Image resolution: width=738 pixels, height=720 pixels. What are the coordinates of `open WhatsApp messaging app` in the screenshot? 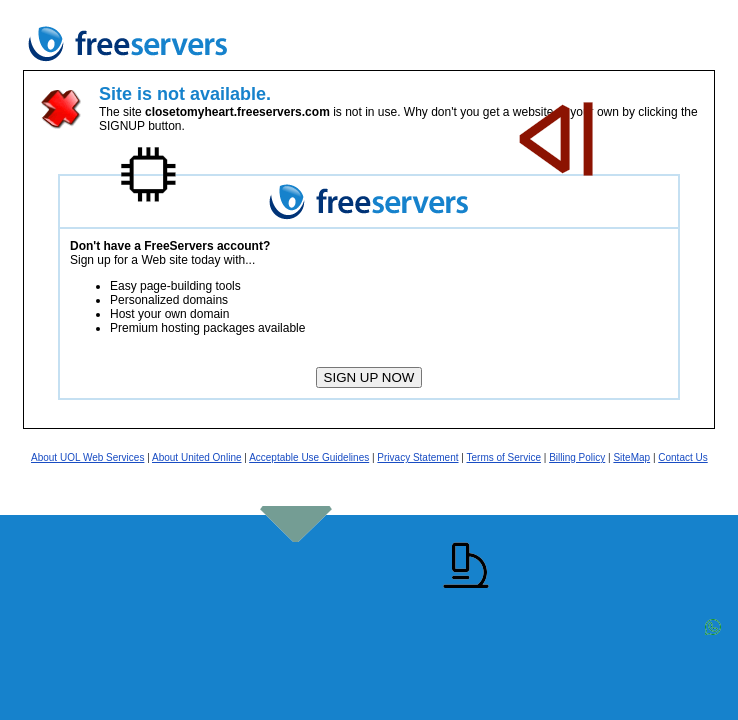 It's located at (713, 627).